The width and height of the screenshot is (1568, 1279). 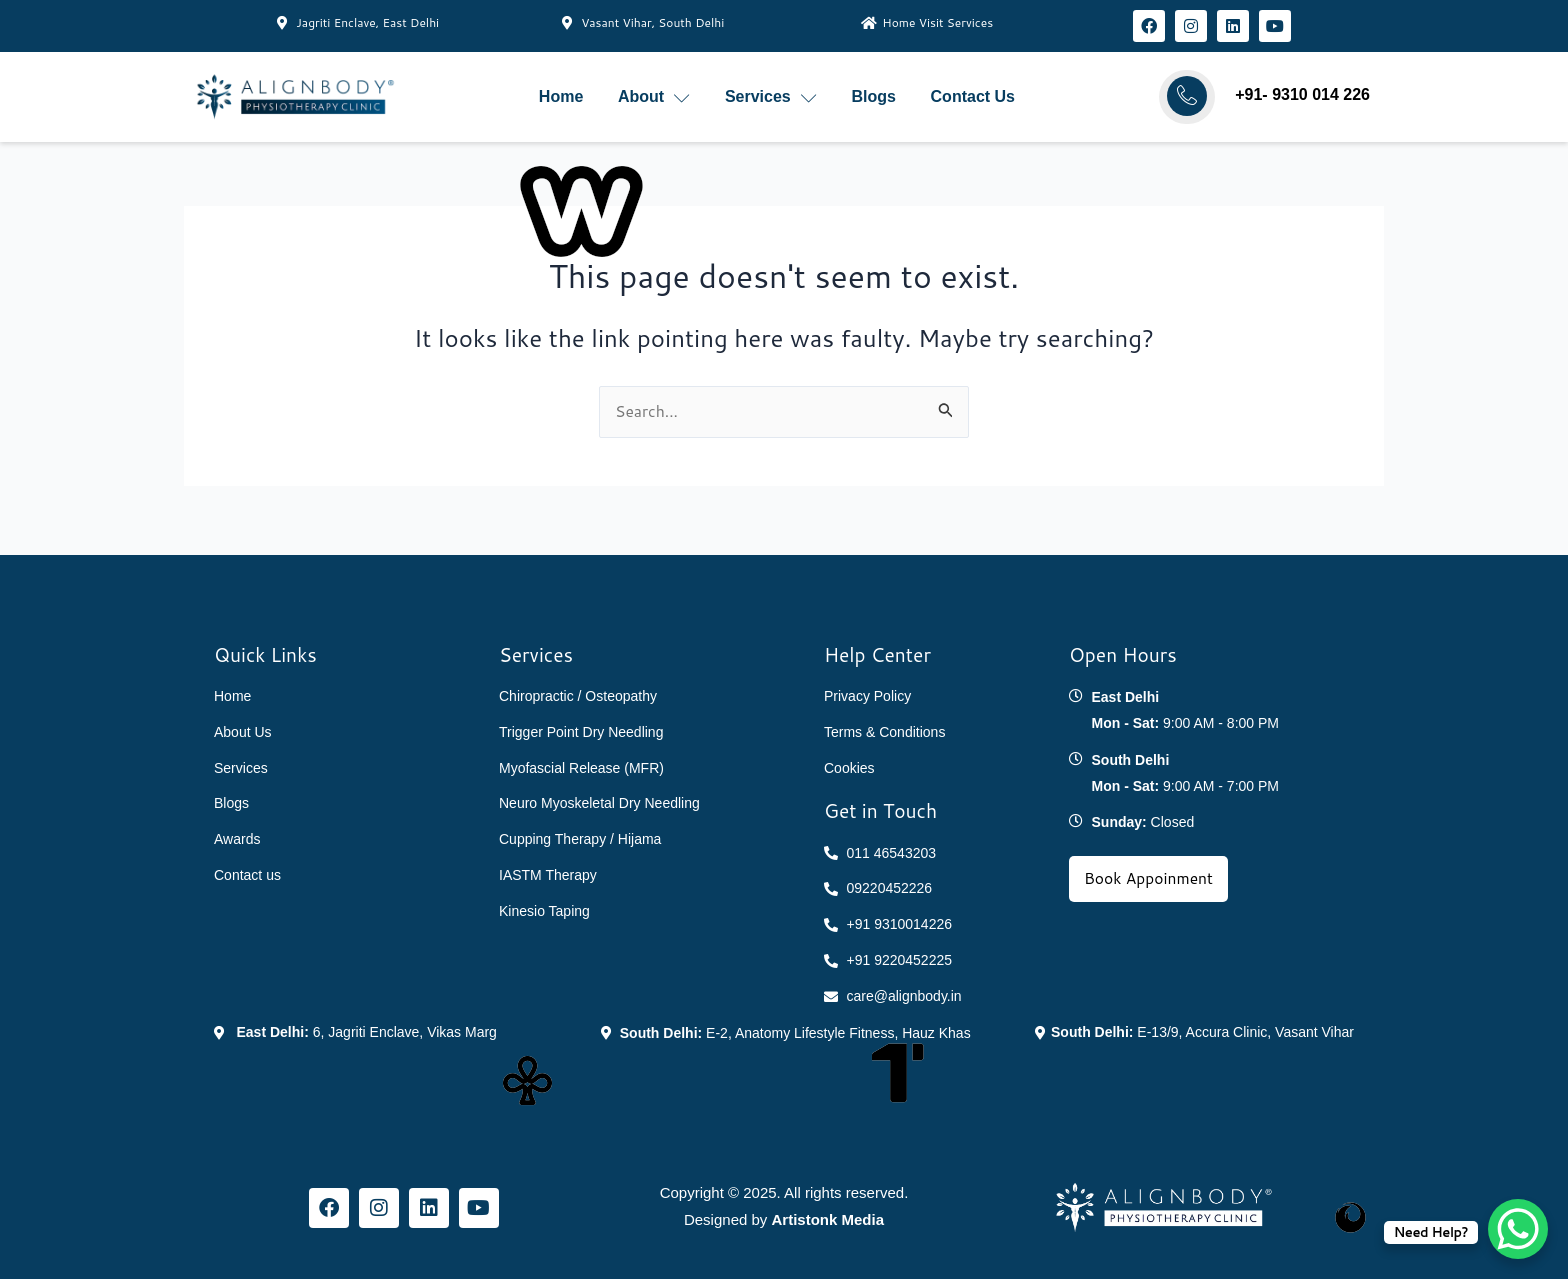 What do you see at coordinates (898, 1071) in the screenshot?
I see `access design or creative tools` at bounding box center [898, 1071].